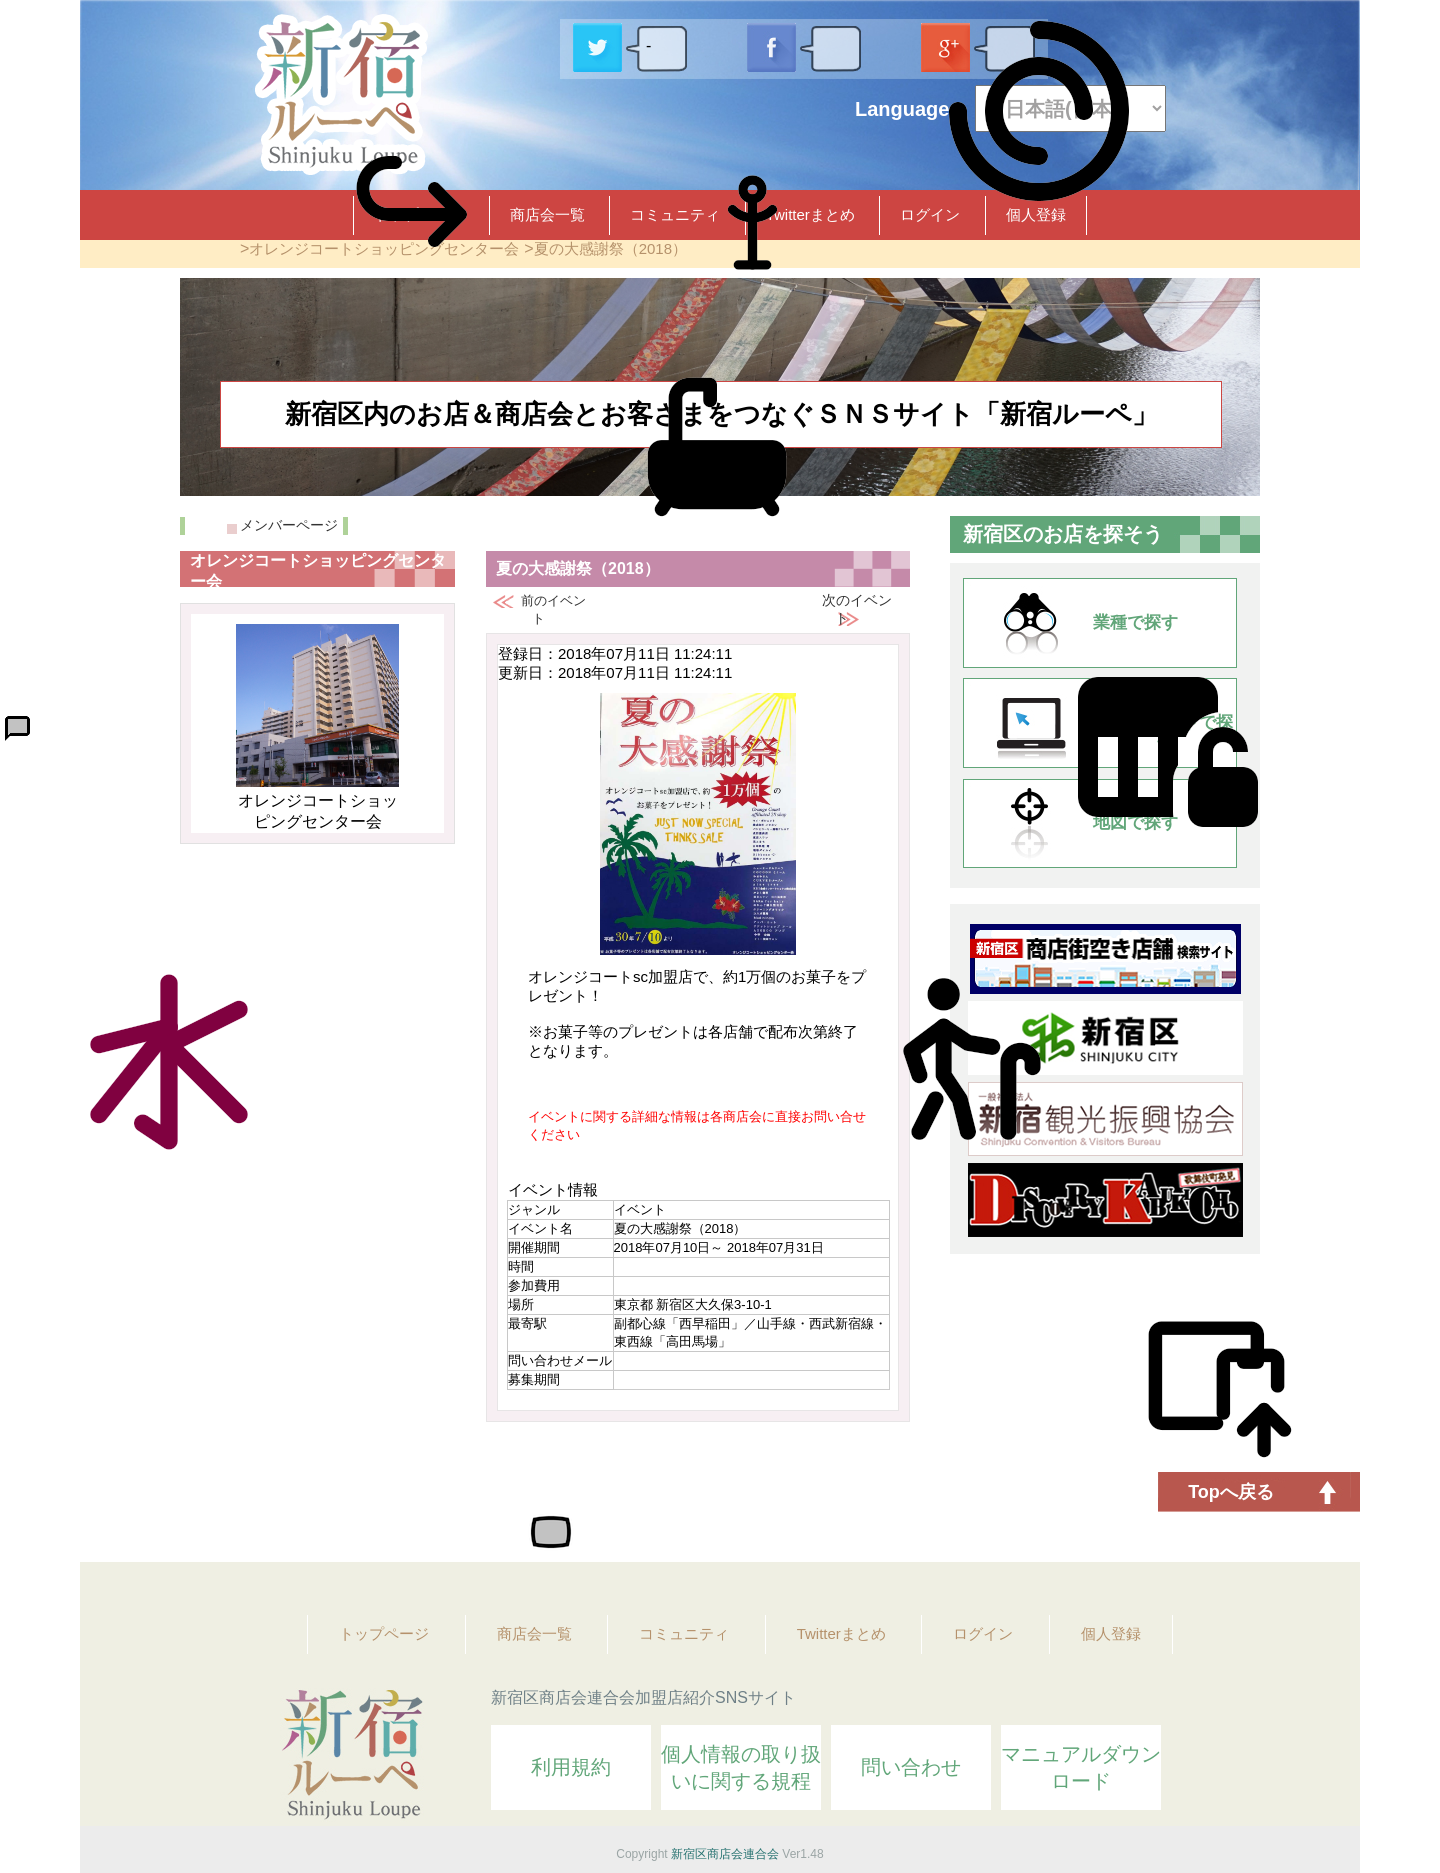  Describe the element at coordinates (17, 728) in the screenshot. I see `open chat or messaging` at that location.